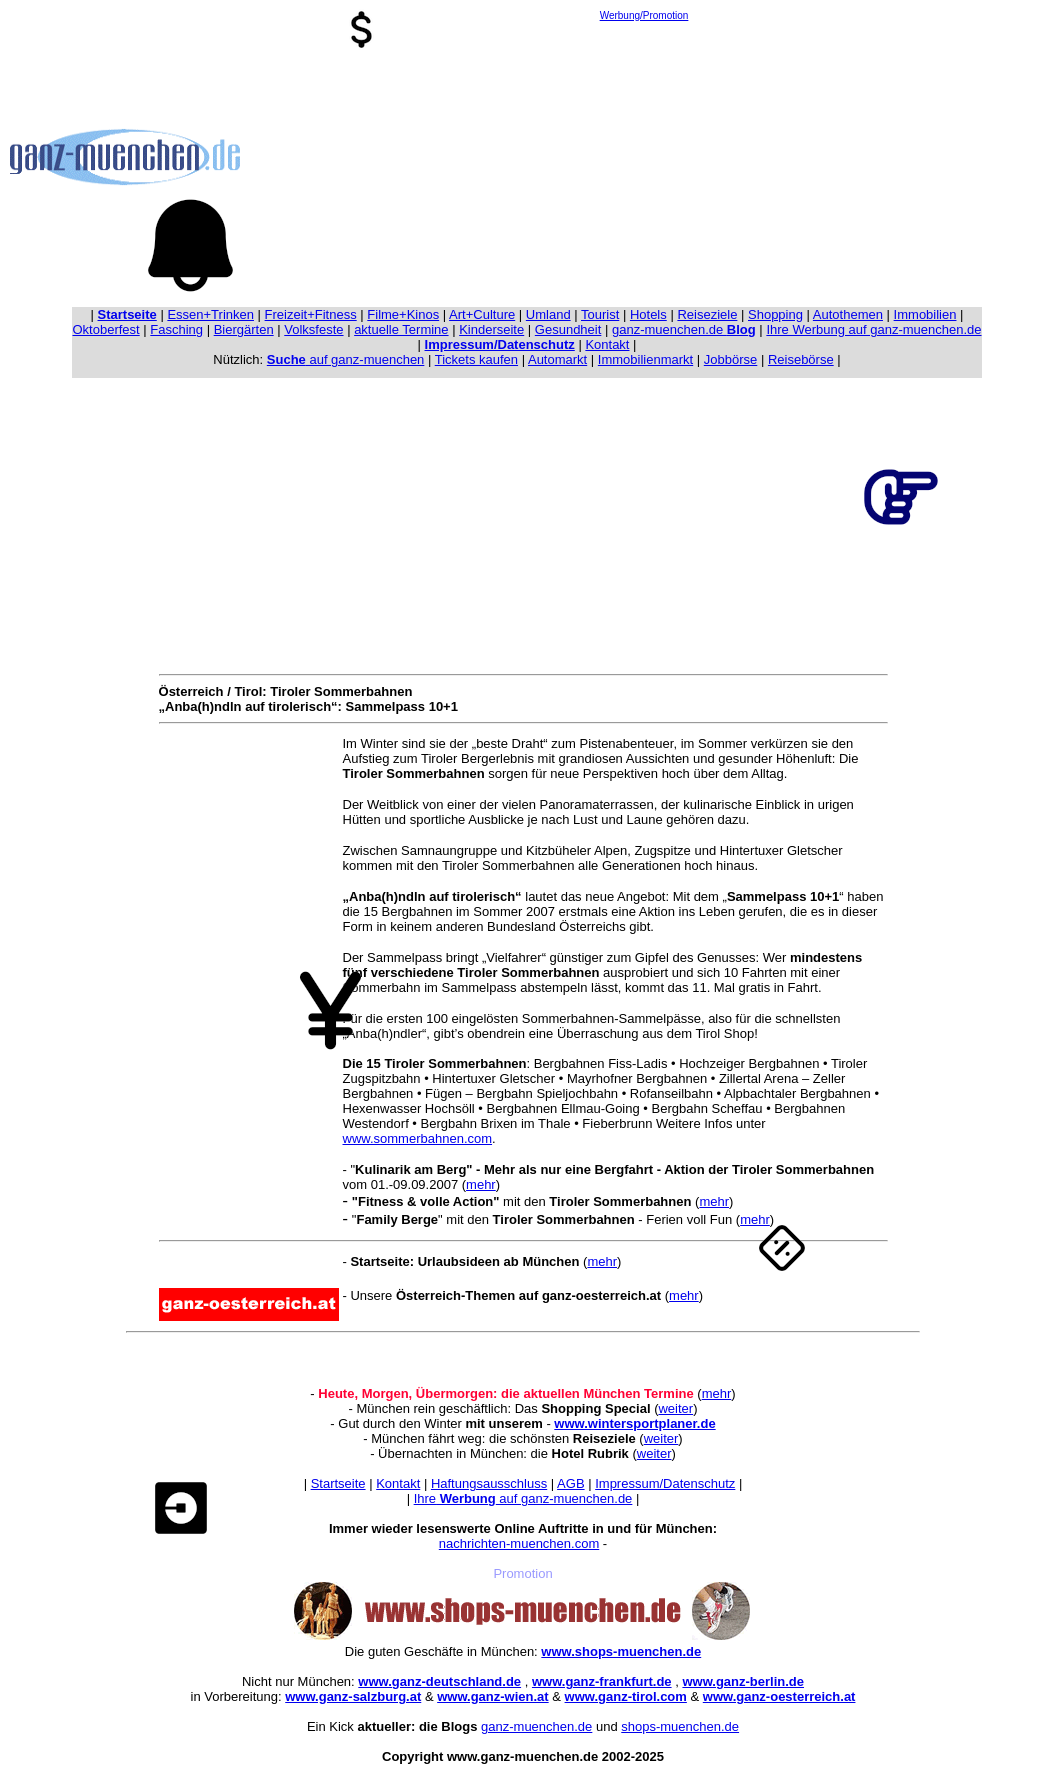  What do you see at coordinates (330, 1010) in the screenshot?
I see `indicates price or payment in Chinese yuan (renminbi)` at bounding box center [330, 1010].